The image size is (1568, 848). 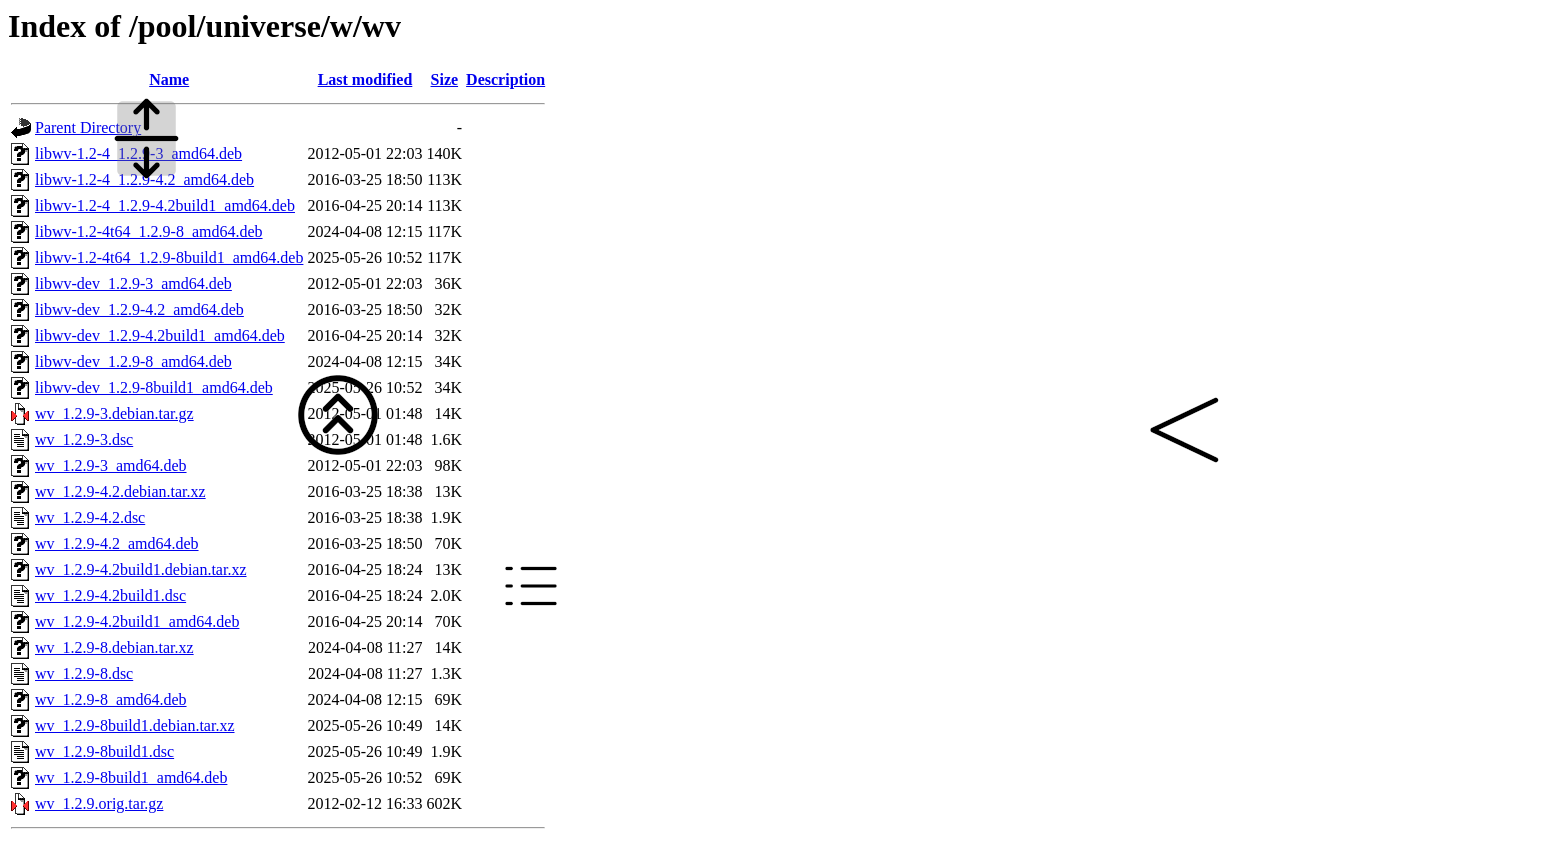 I want to click on go back to the previous screen, so click(x=1186, y=430).